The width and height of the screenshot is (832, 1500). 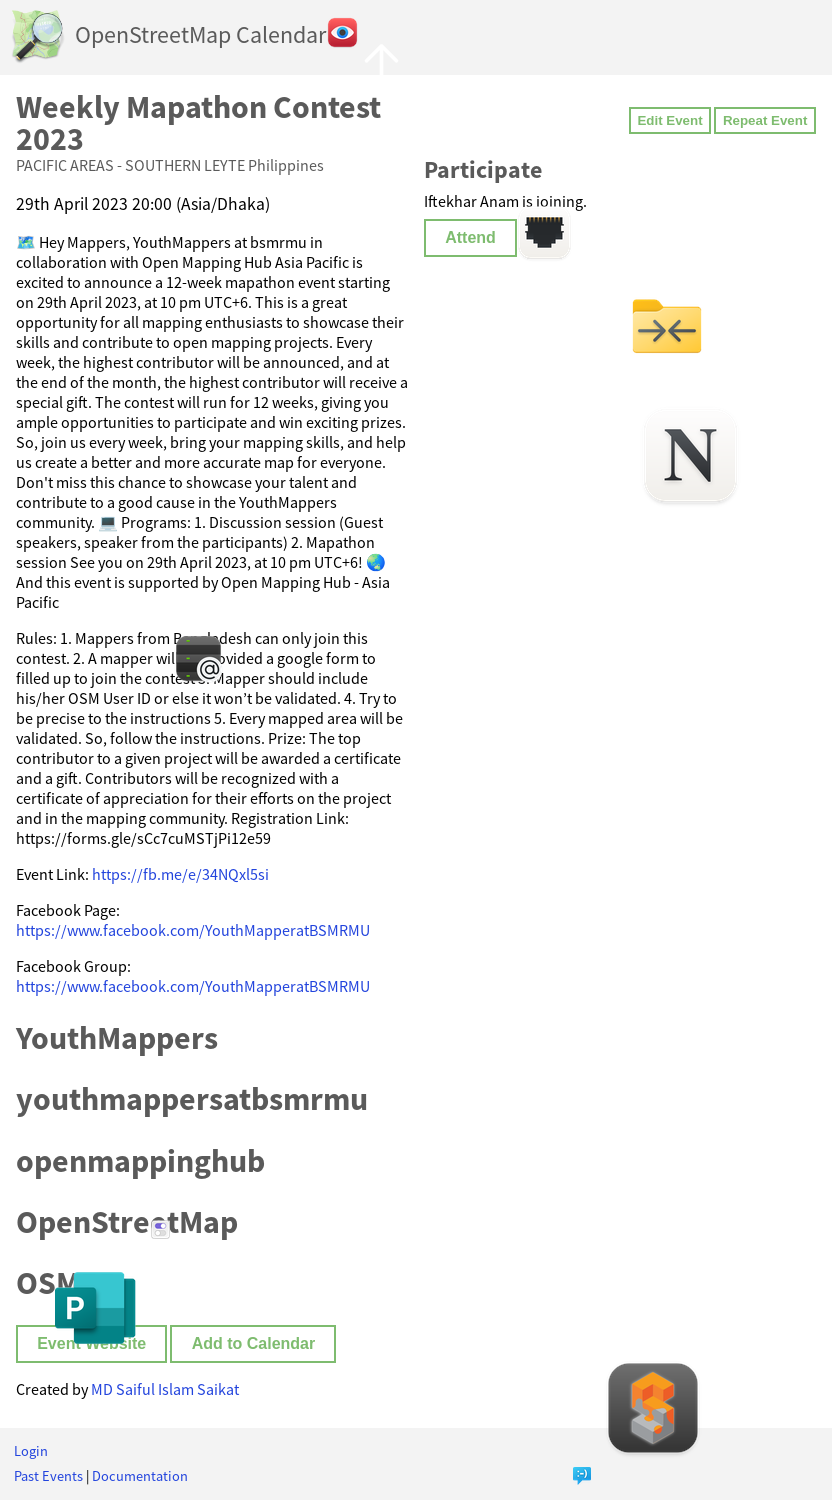 What do you see at coordinates (667, 328) in the screenshot?
I see `compress folder contents to save space` at bounding box center [667, 328].